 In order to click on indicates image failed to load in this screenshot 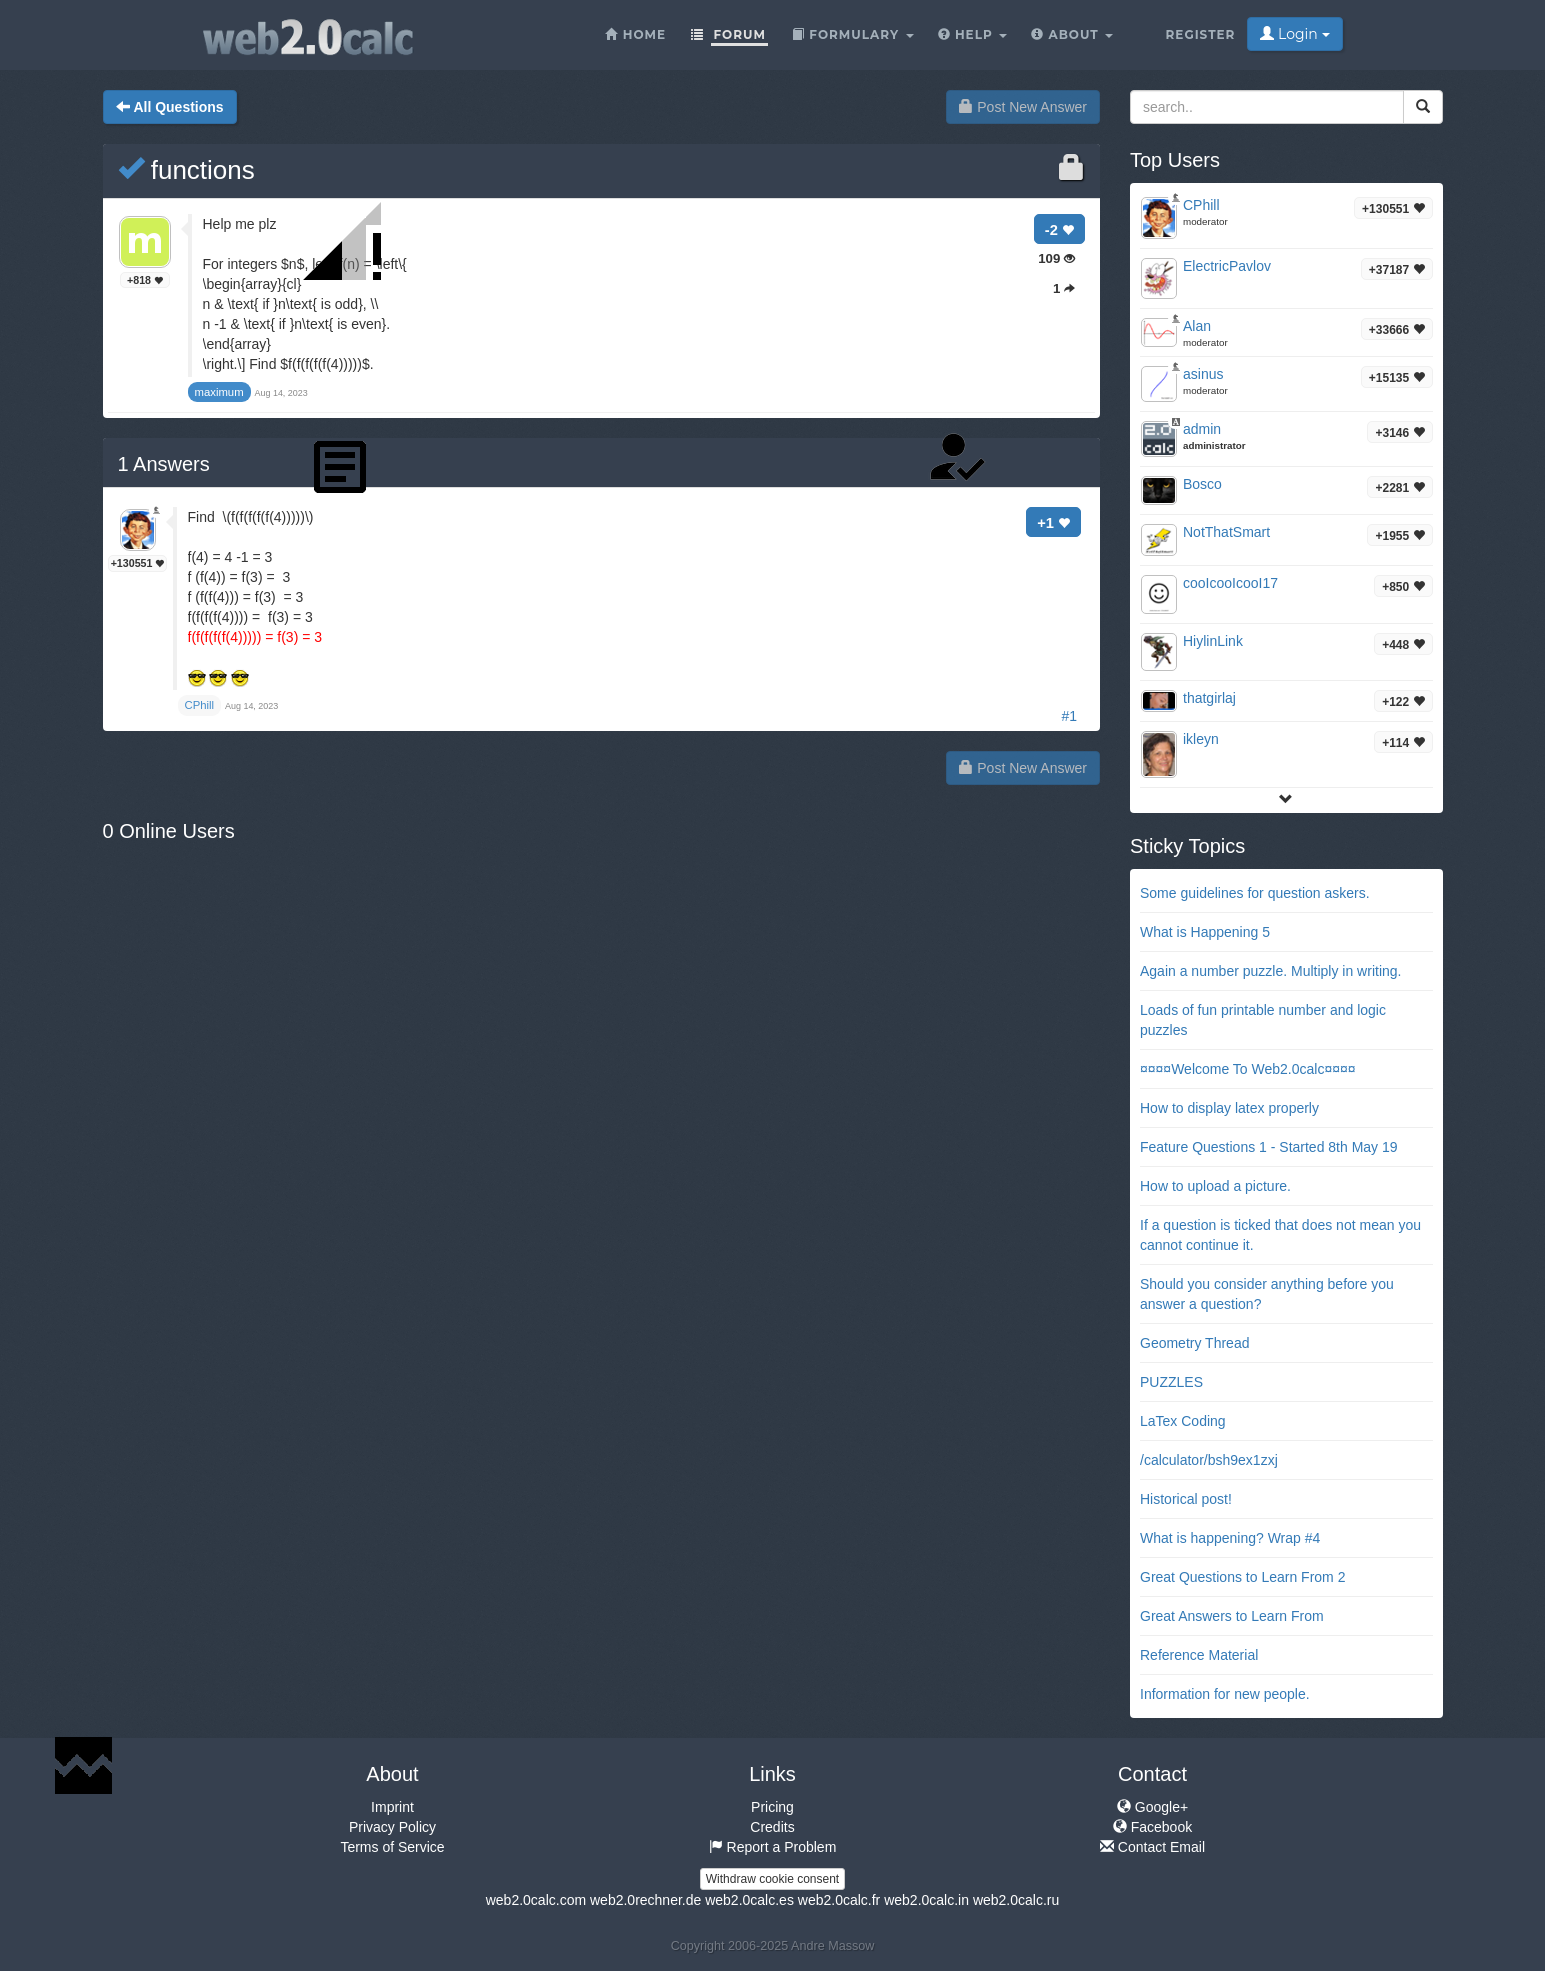, I will do `click(83, 1765)`.